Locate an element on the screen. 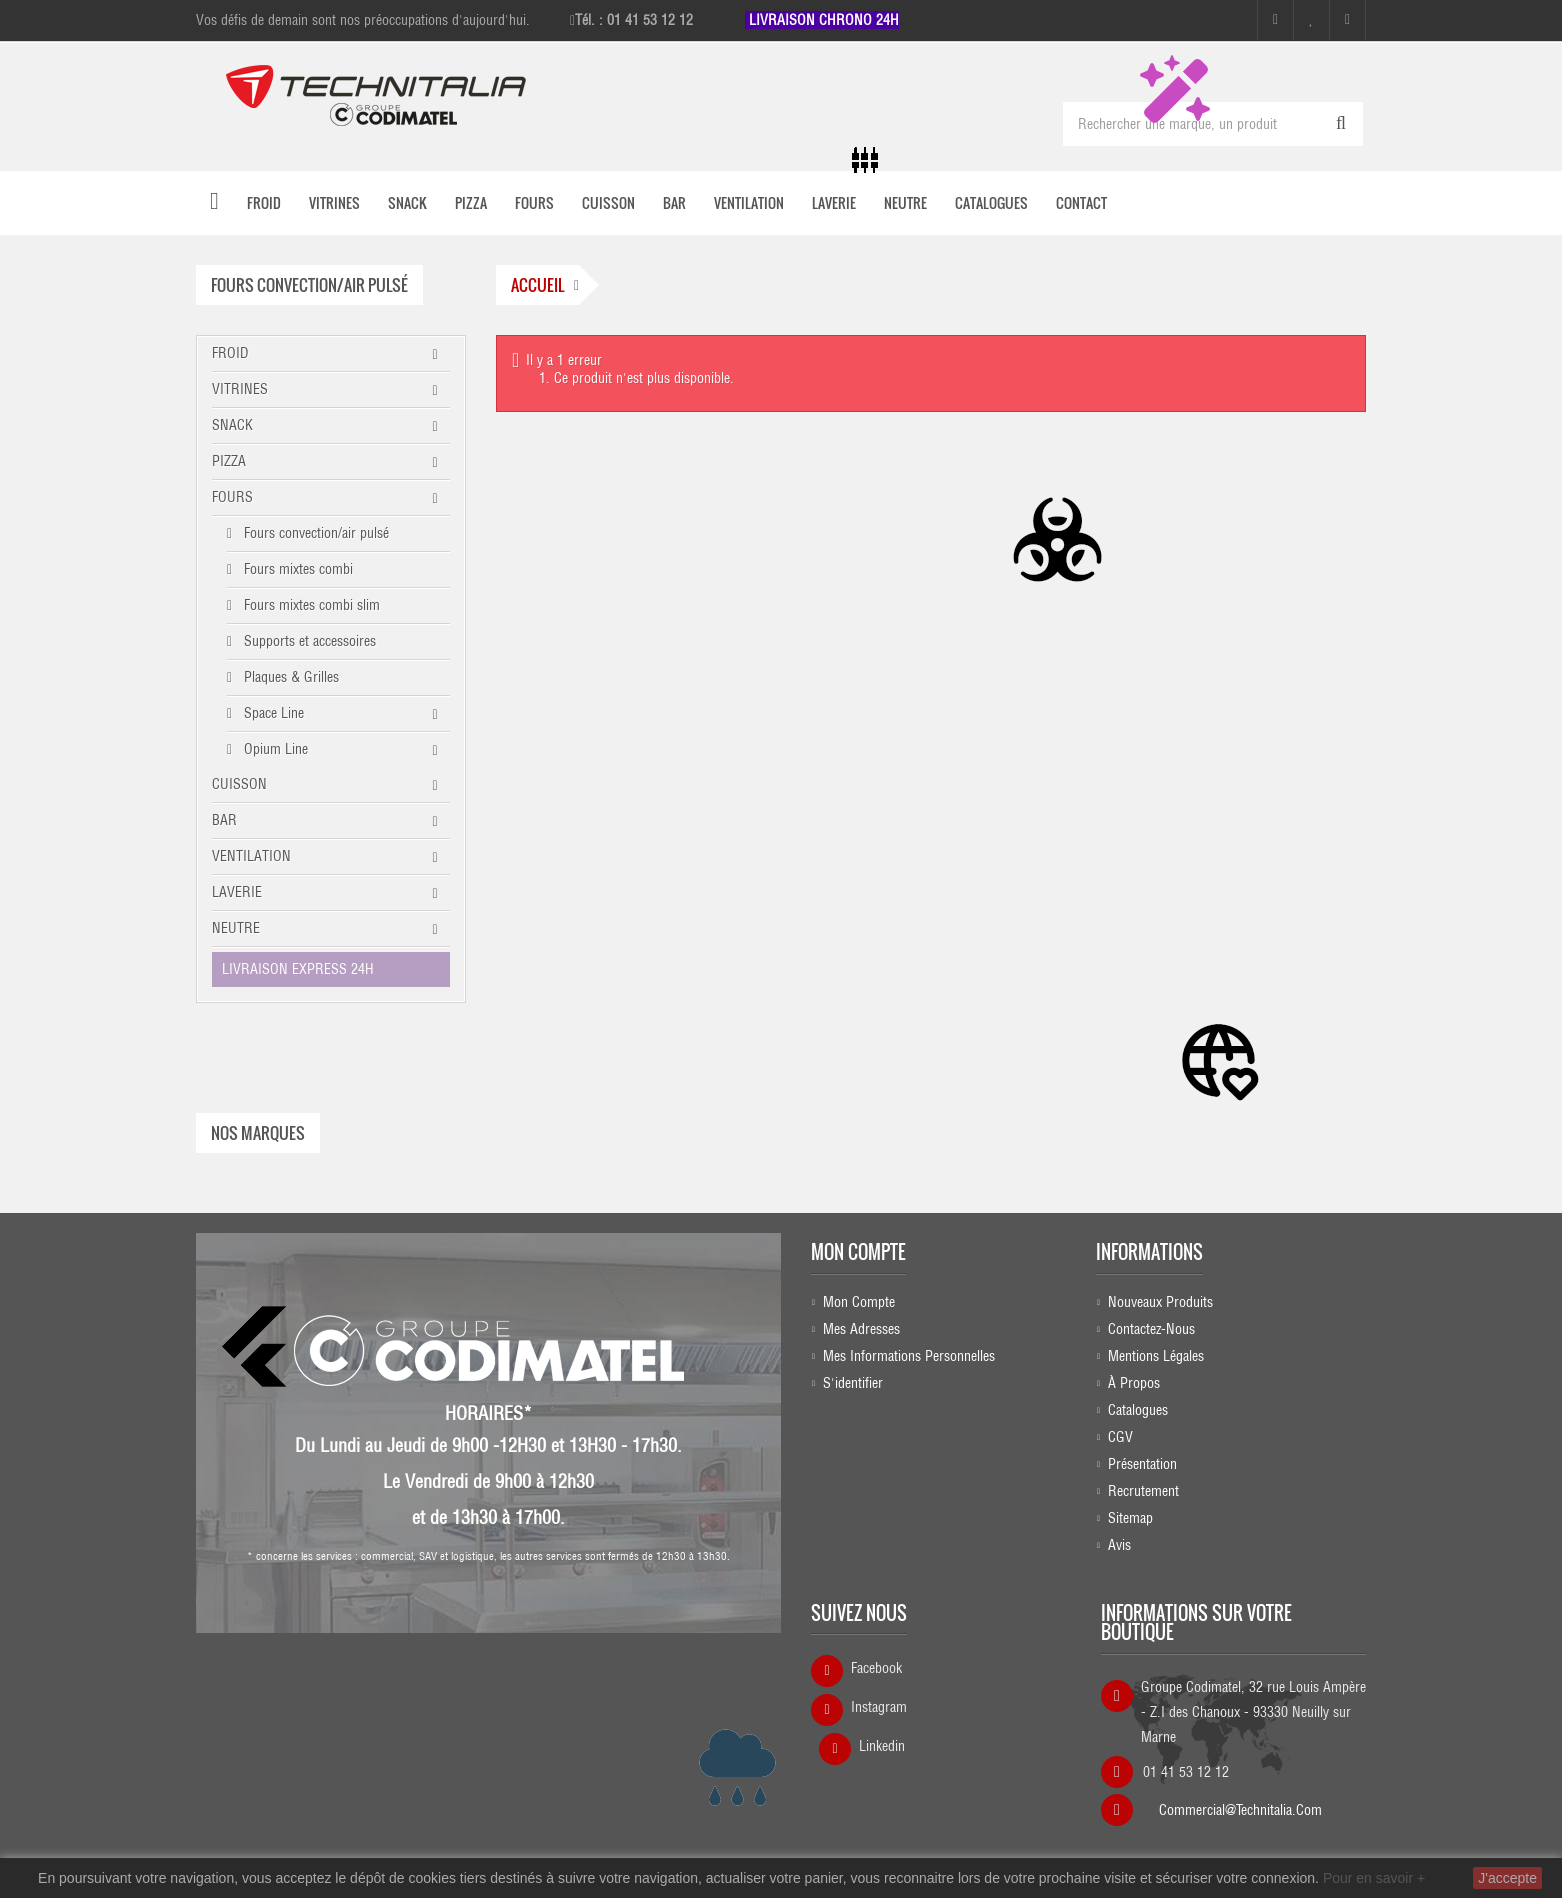 This screenshot has width=1562, height=1898. apply automatic enhancements or effects is located at coordinates (1176, 91).